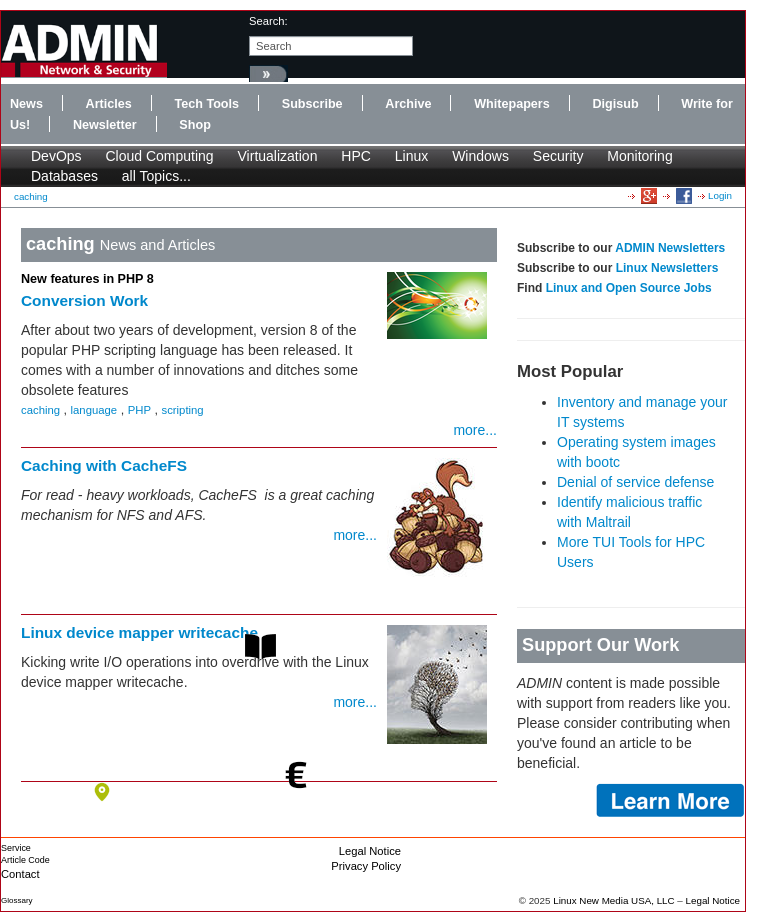 This screenshot has width=768, height=912. Describe the element at coordinates (102, 792) in the screenshot. I see `view pinned location on map` at that location.